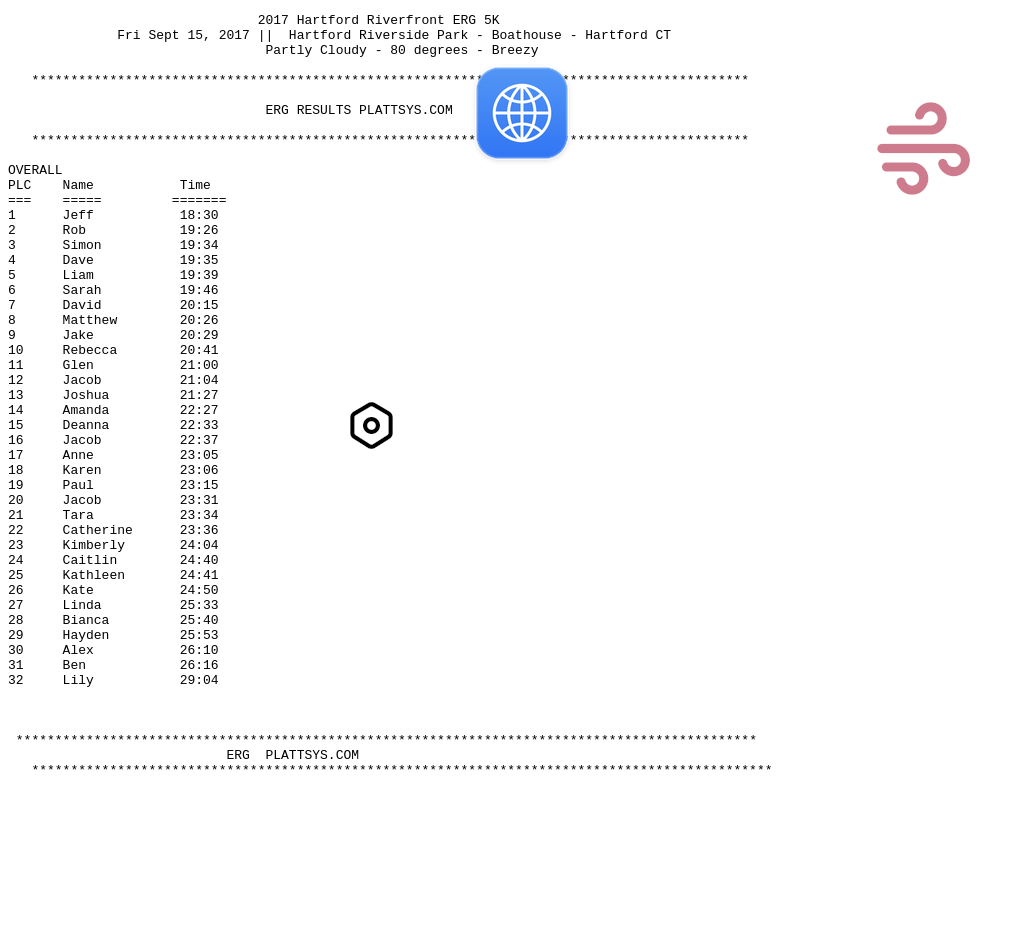 The image size is (1024, 944). Describe the element at coordinates (923, 148) in the screenshot. I see `indicates current wind conditions` at that location.